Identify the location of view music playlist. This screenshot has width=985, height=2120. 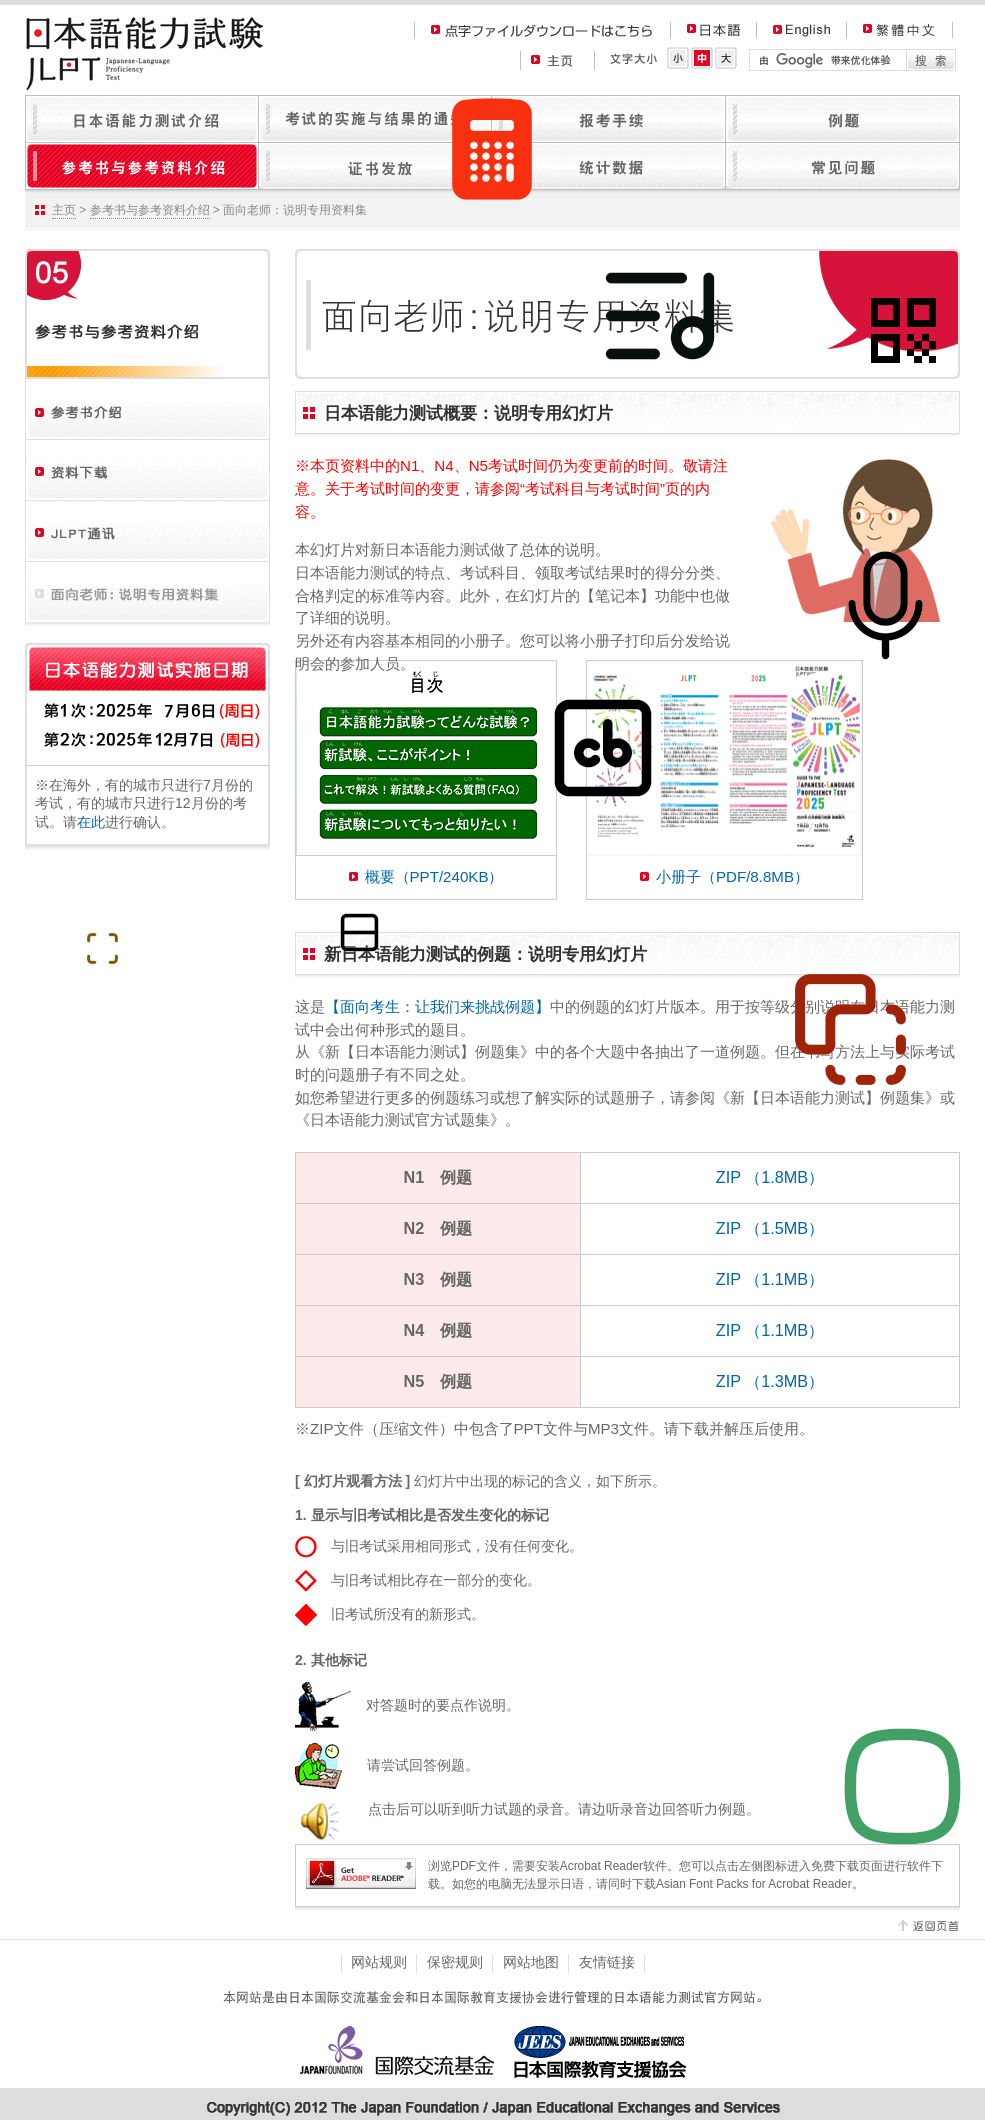
(660, 316).